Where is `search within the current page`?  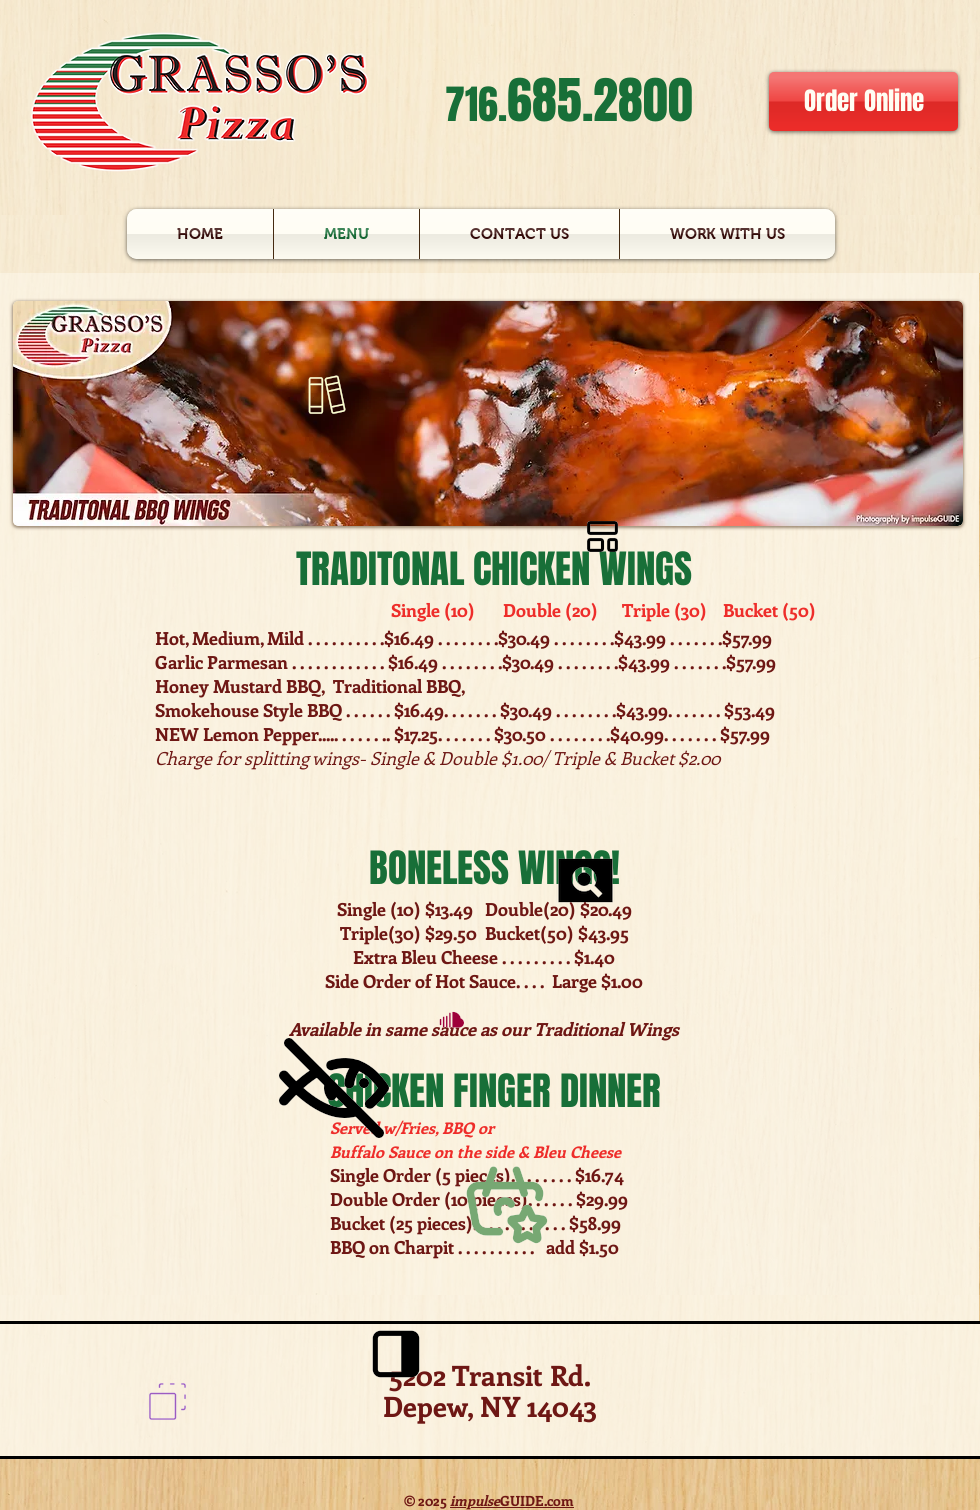
search within the current page is located at coordinates (585, 880).